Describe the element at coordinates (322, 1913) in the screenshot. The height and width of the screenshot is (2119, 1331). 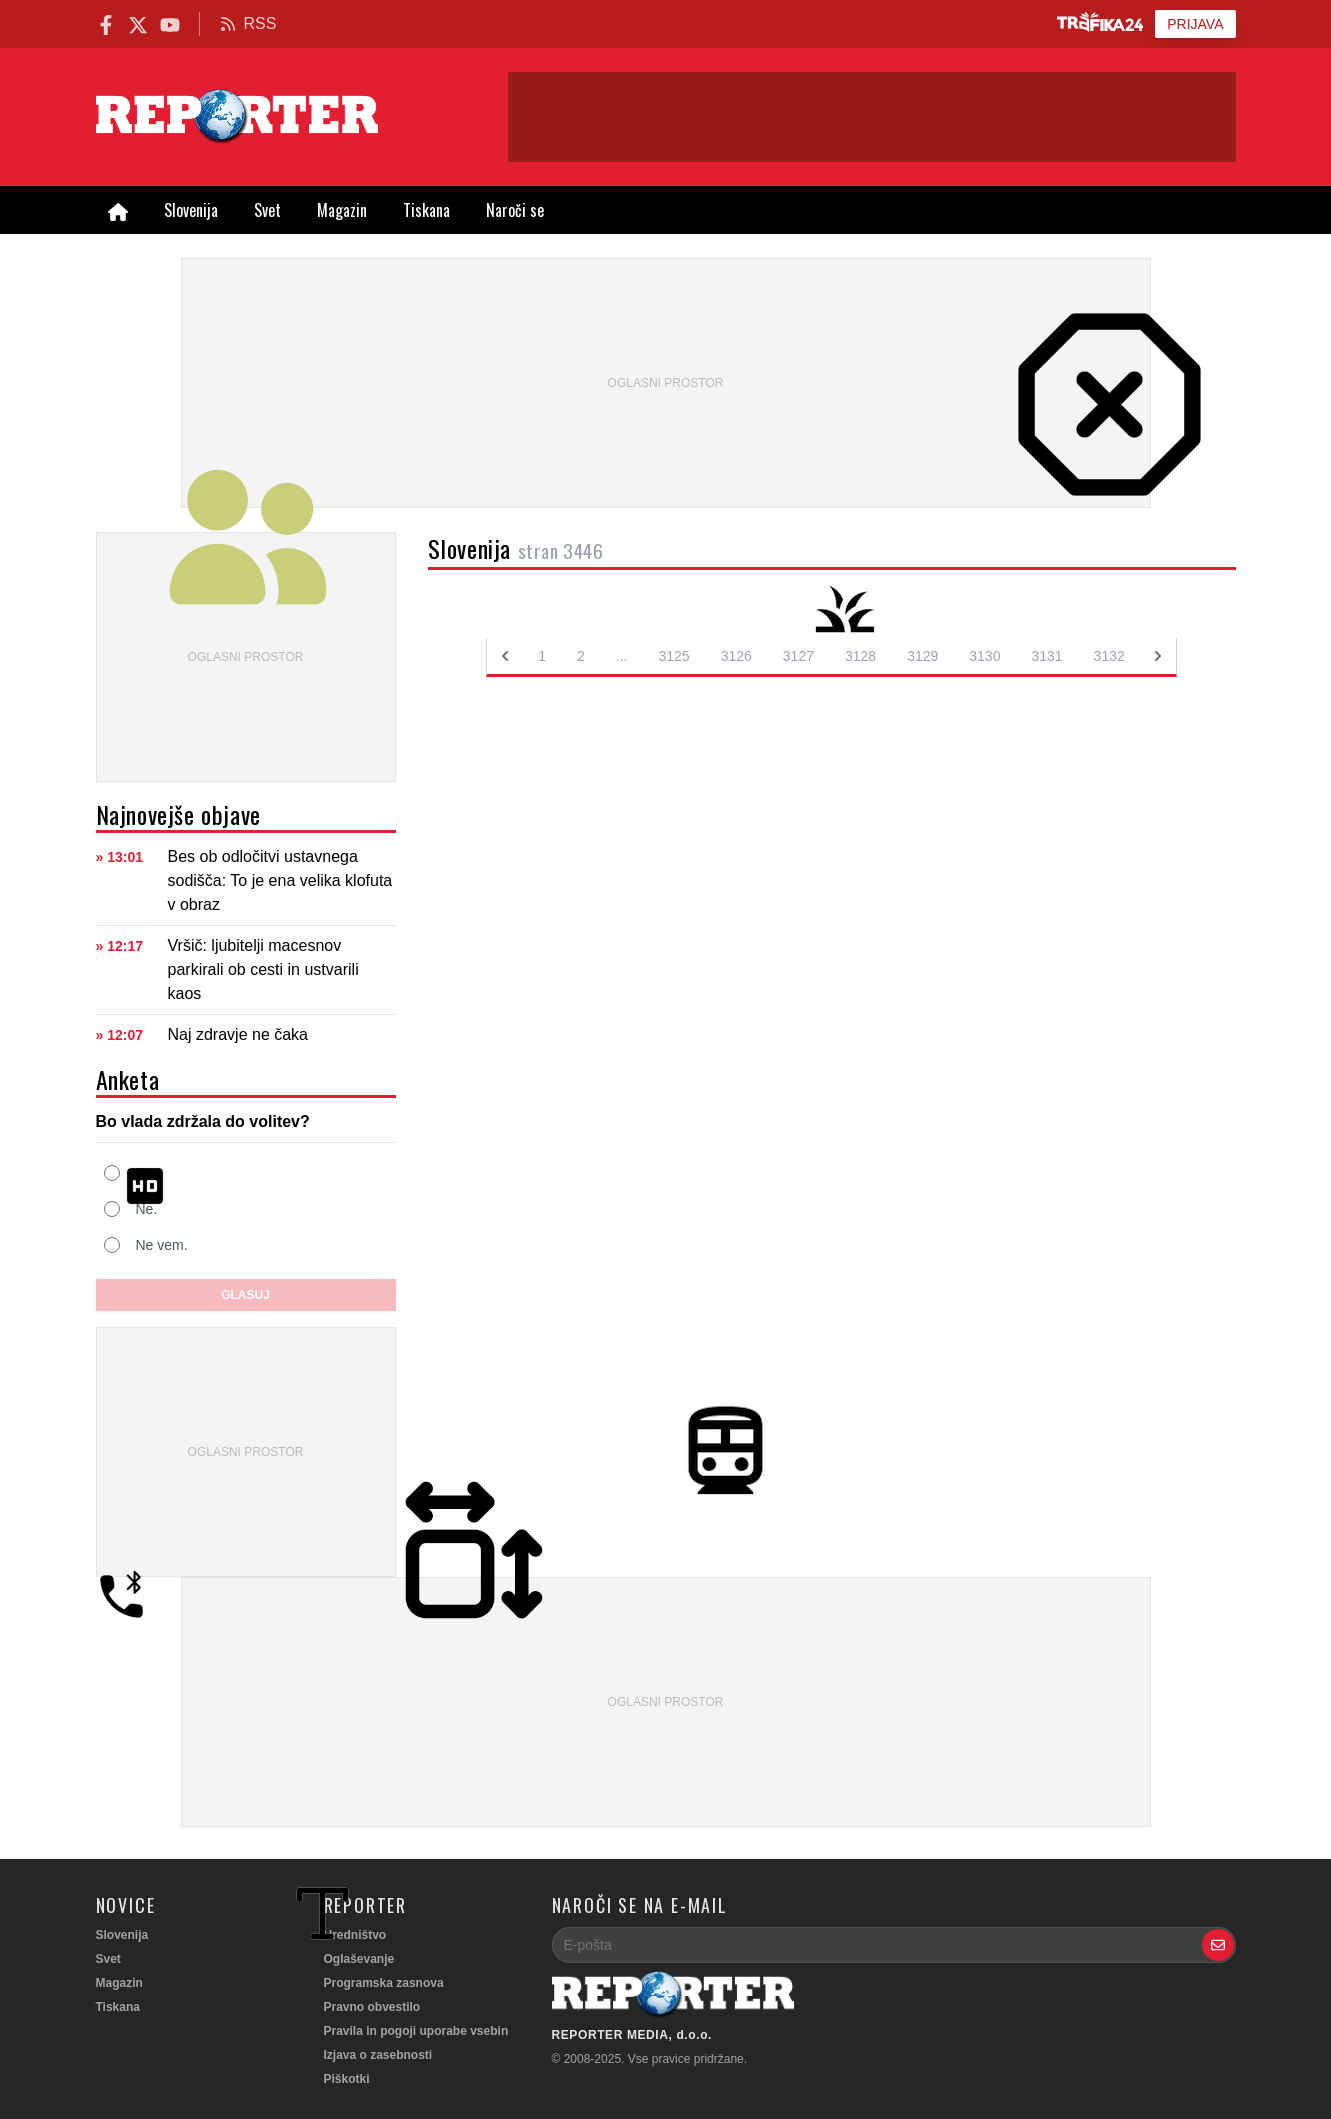
I see `access text formatting options` at that location.